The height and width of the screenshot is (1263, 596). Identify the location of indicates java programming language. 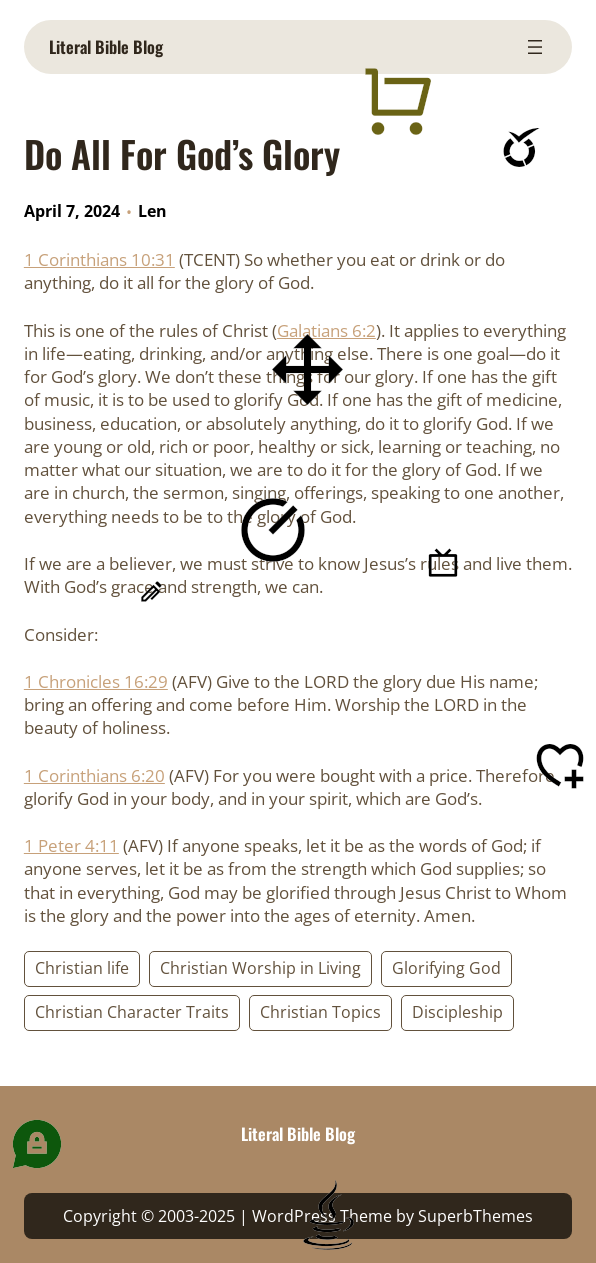
(330, 1218).